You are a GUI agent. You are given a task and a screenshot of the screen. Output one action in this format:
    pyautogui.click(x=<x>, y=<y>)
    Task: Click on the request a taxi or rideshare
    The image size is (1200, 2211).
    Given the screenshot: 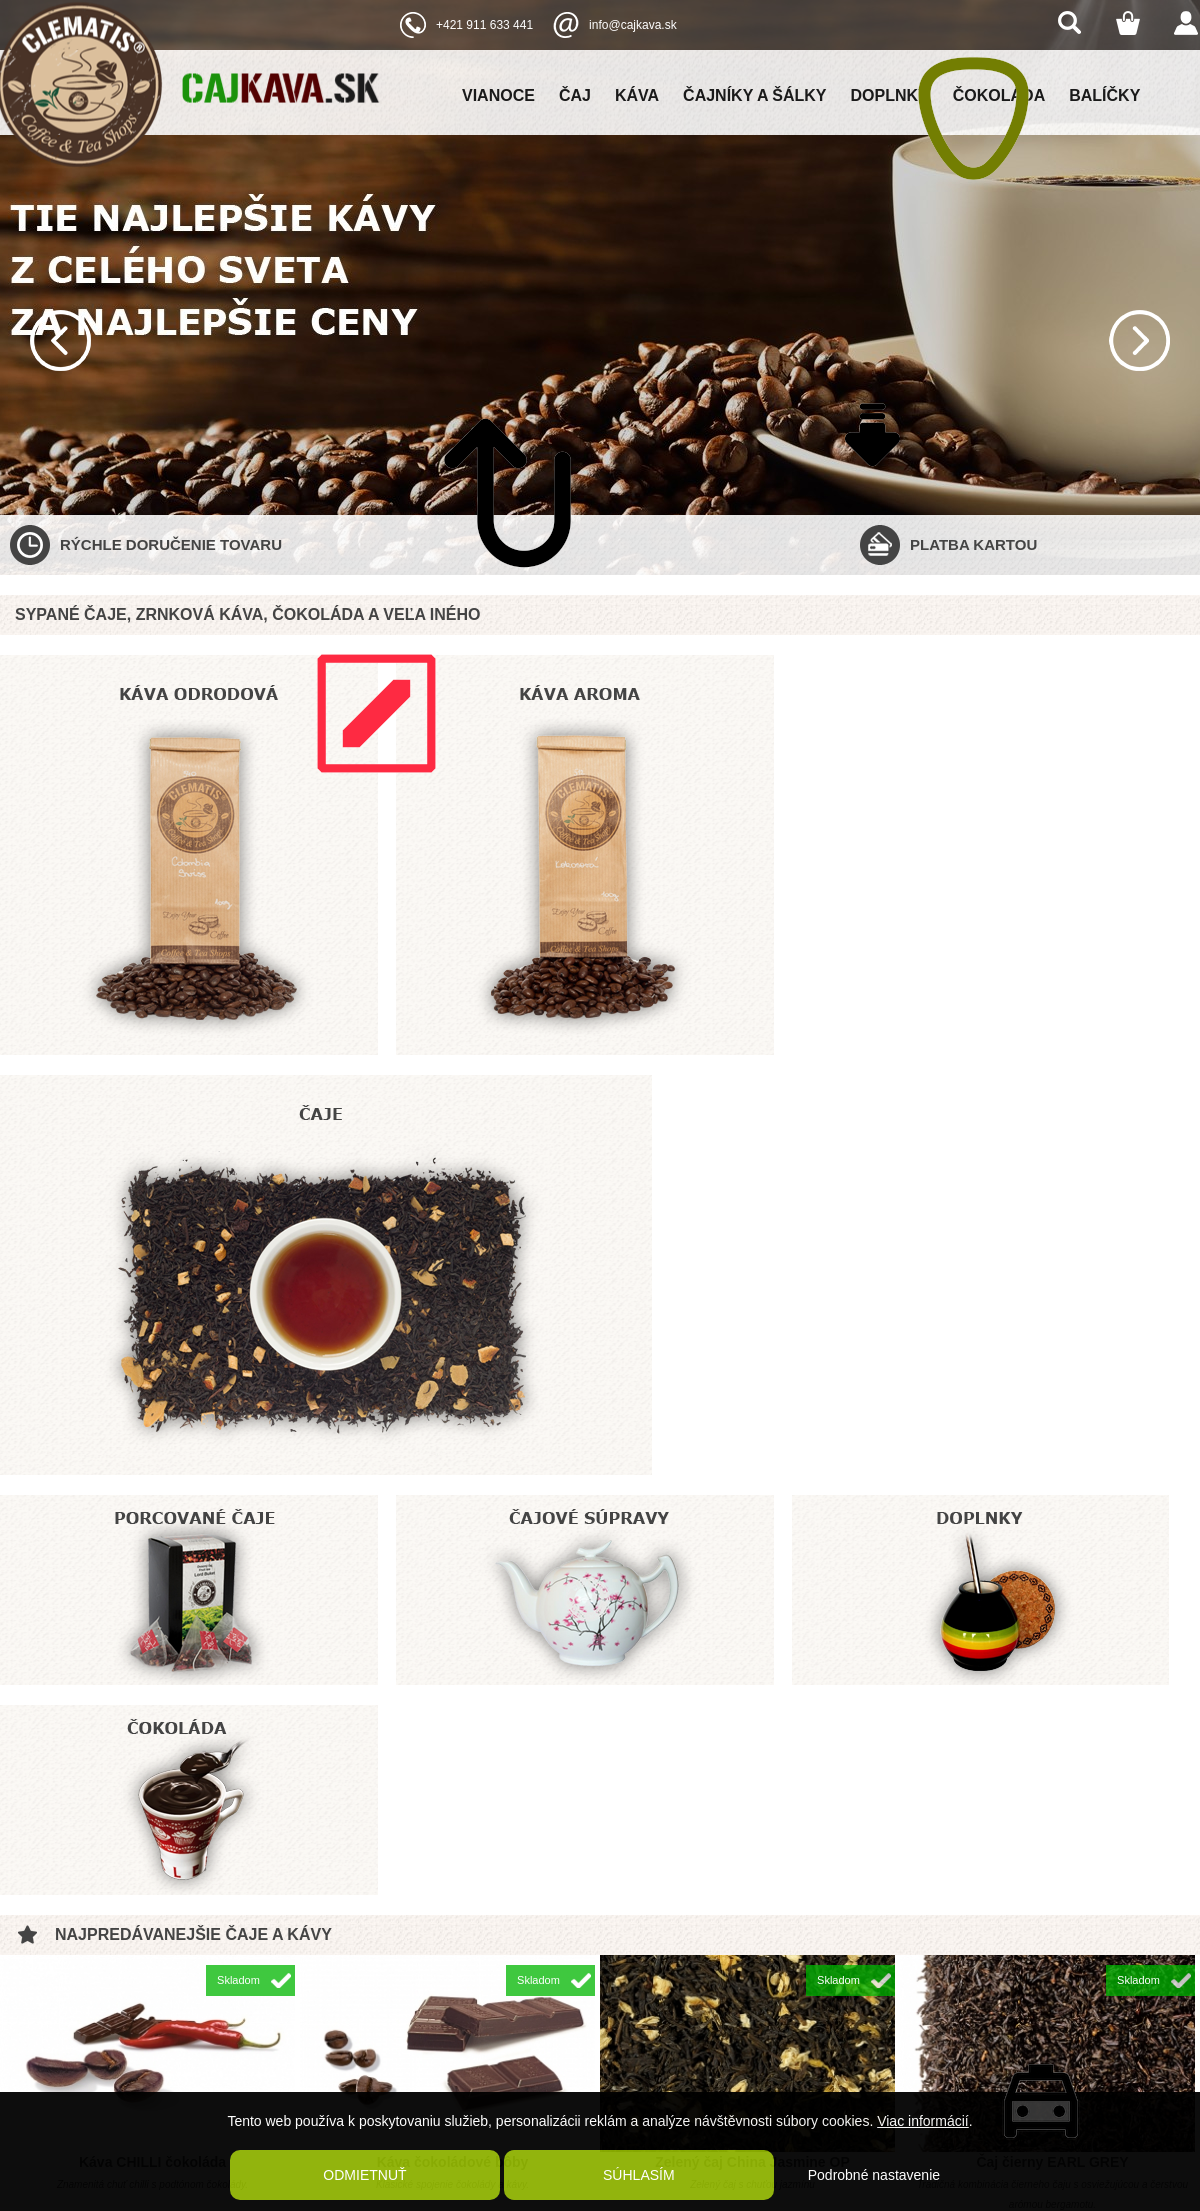 What is the action you would take?
    pyautogui.click(x=1041, y=2101)
    